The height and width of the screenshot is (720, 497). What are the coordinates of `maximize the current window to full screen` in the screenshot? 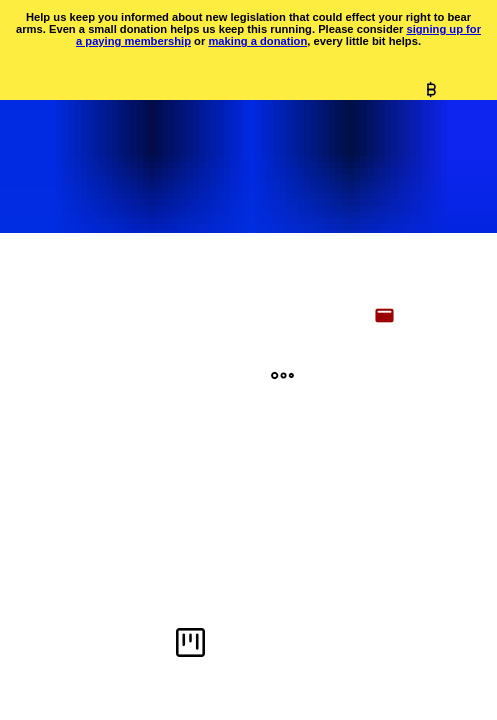 It's located at (384, 315).